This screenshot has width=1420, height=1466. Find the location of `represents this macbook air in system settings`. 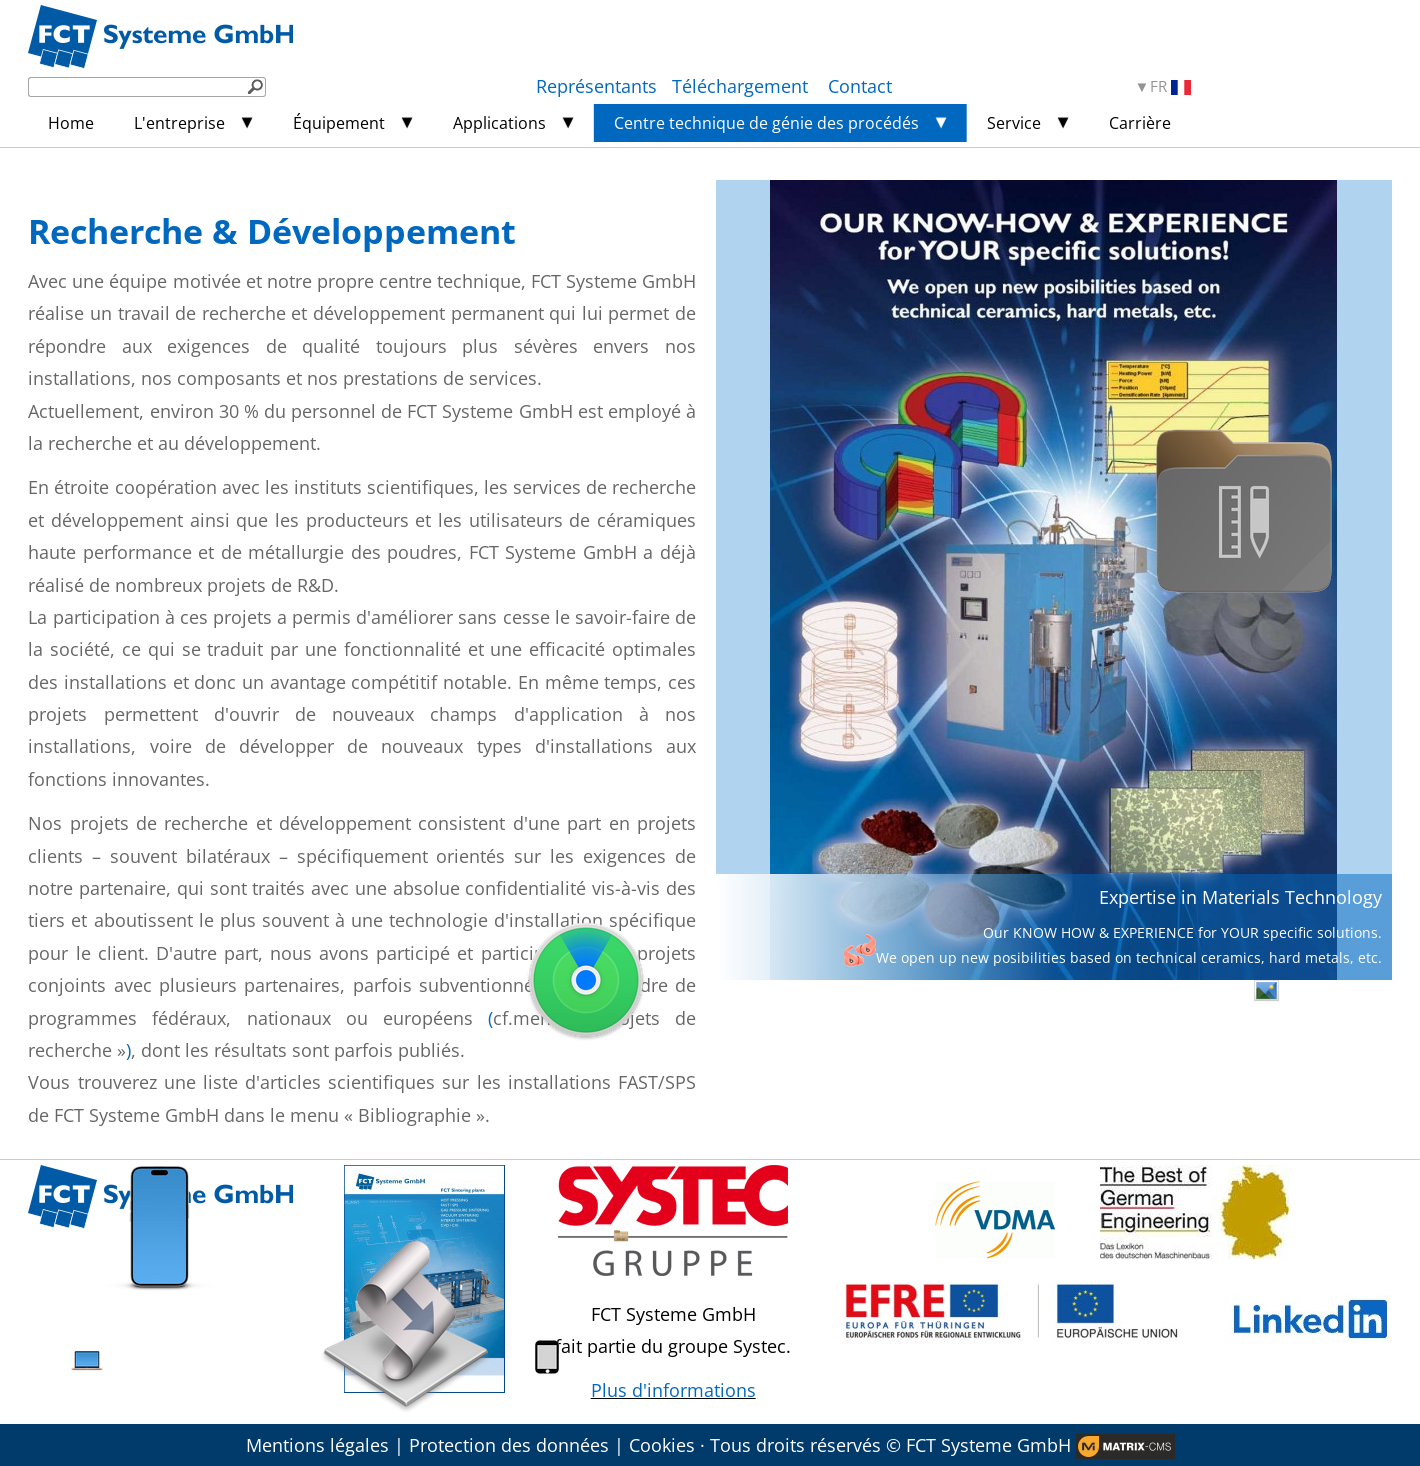

represents this macbook air in system settings is located at coordinates (87, 1358).